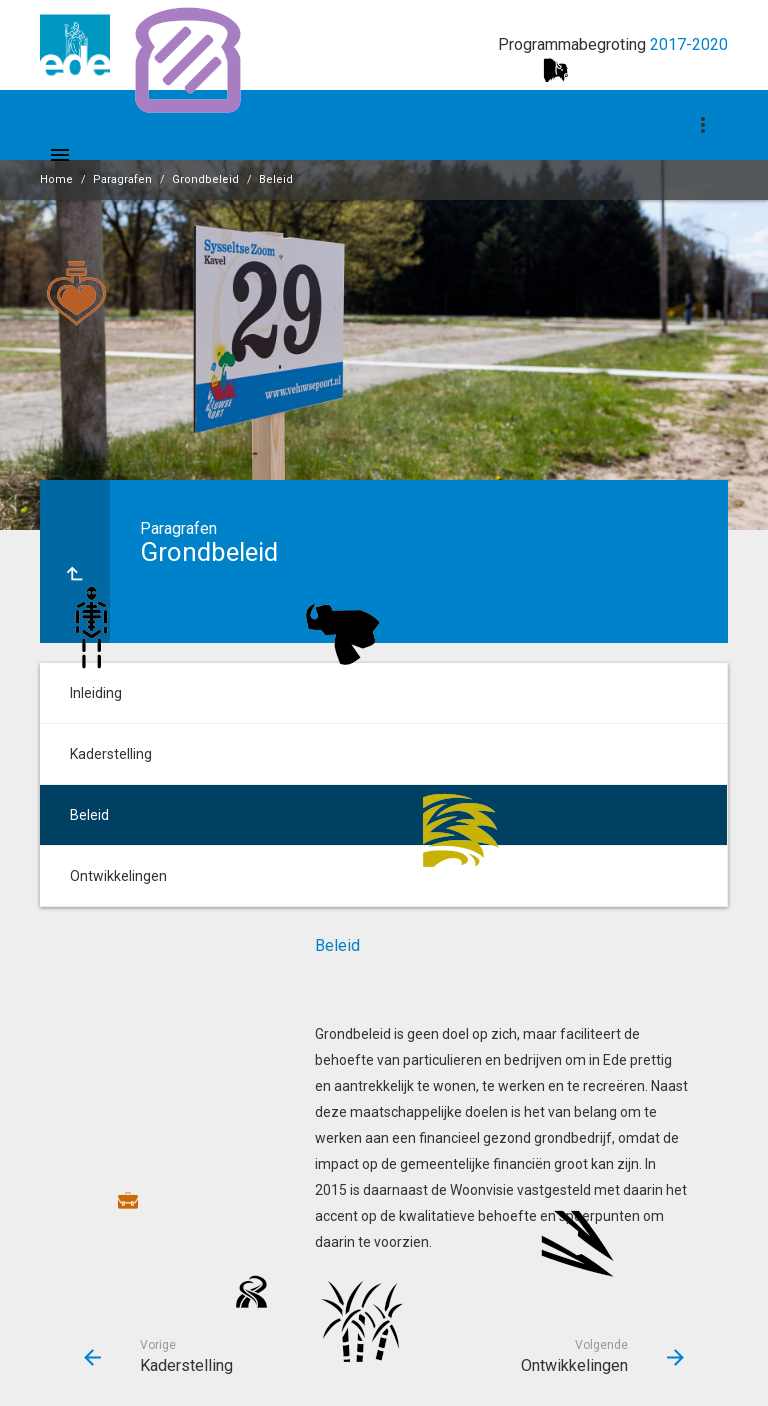  I want to click on indicates sugar cane crop or ingredient, so click(362, 1321).